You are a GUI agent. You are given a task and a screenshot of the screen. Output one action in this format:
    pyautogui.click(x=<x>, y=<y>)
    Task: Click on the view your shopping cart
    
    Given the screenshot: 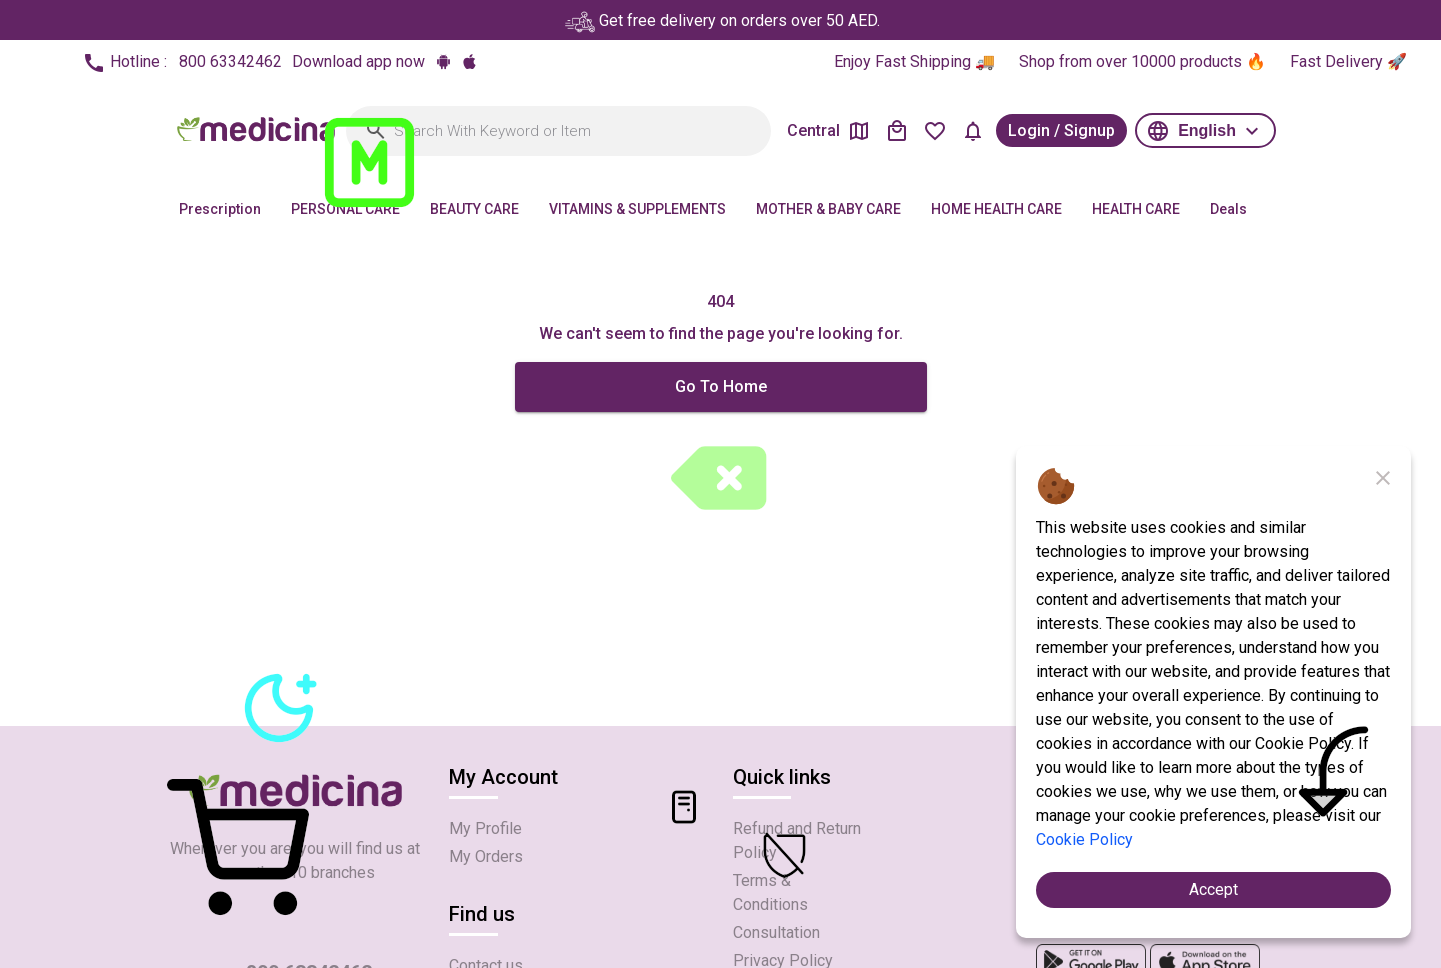 What is the action you would take?
    pyautogui.click(x=238, y=850)
    